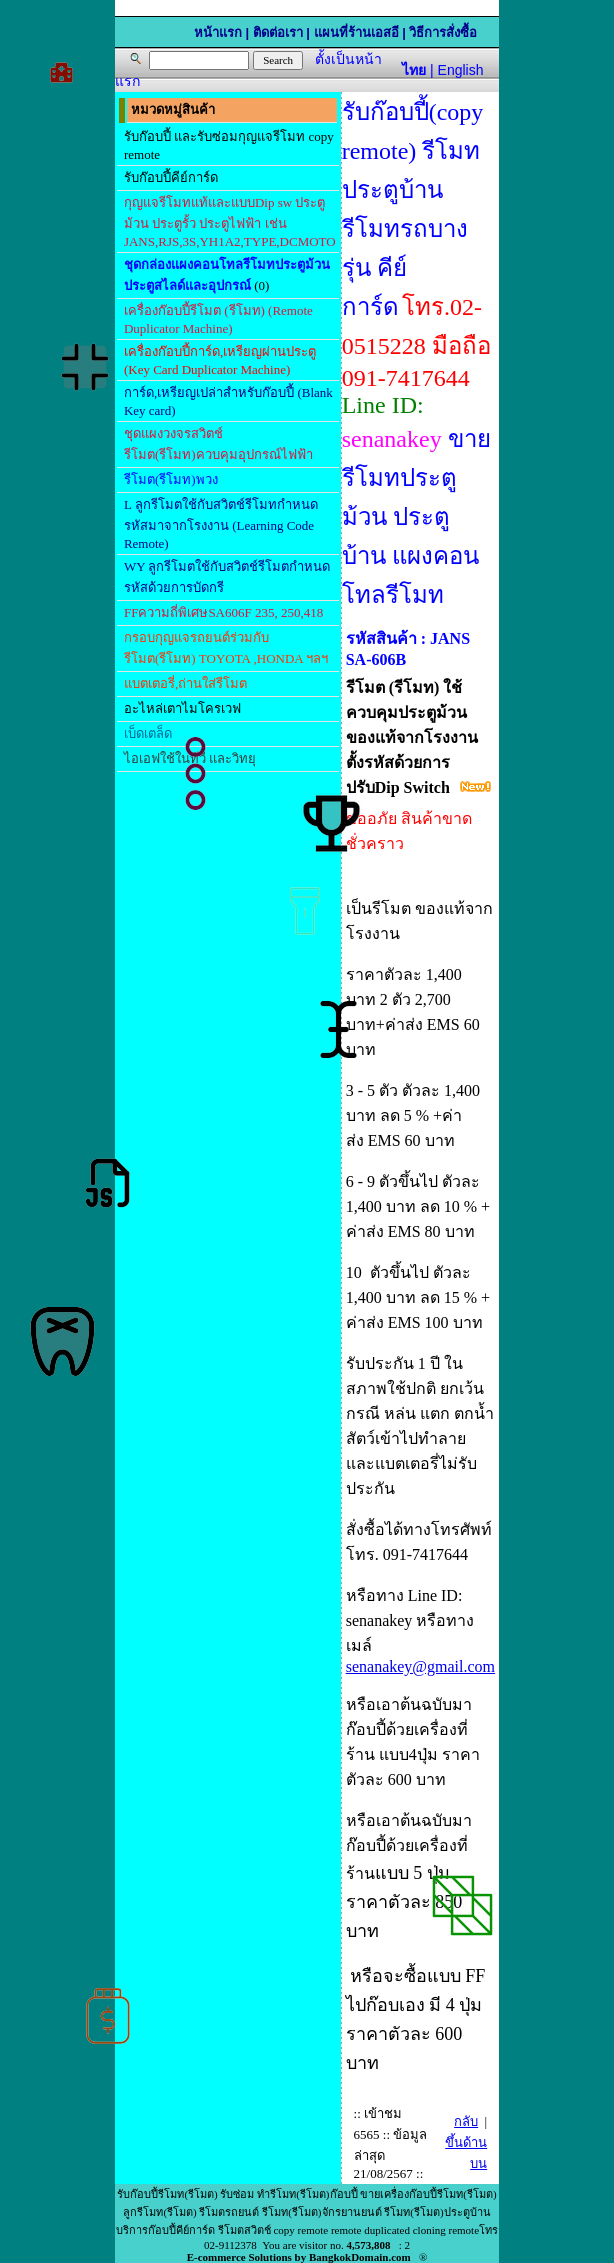 This screenshot has width=614, height=2263. Describe the element at coordinates (108, 2016) in the screenshot. I see `send a tip or donation` at that location.